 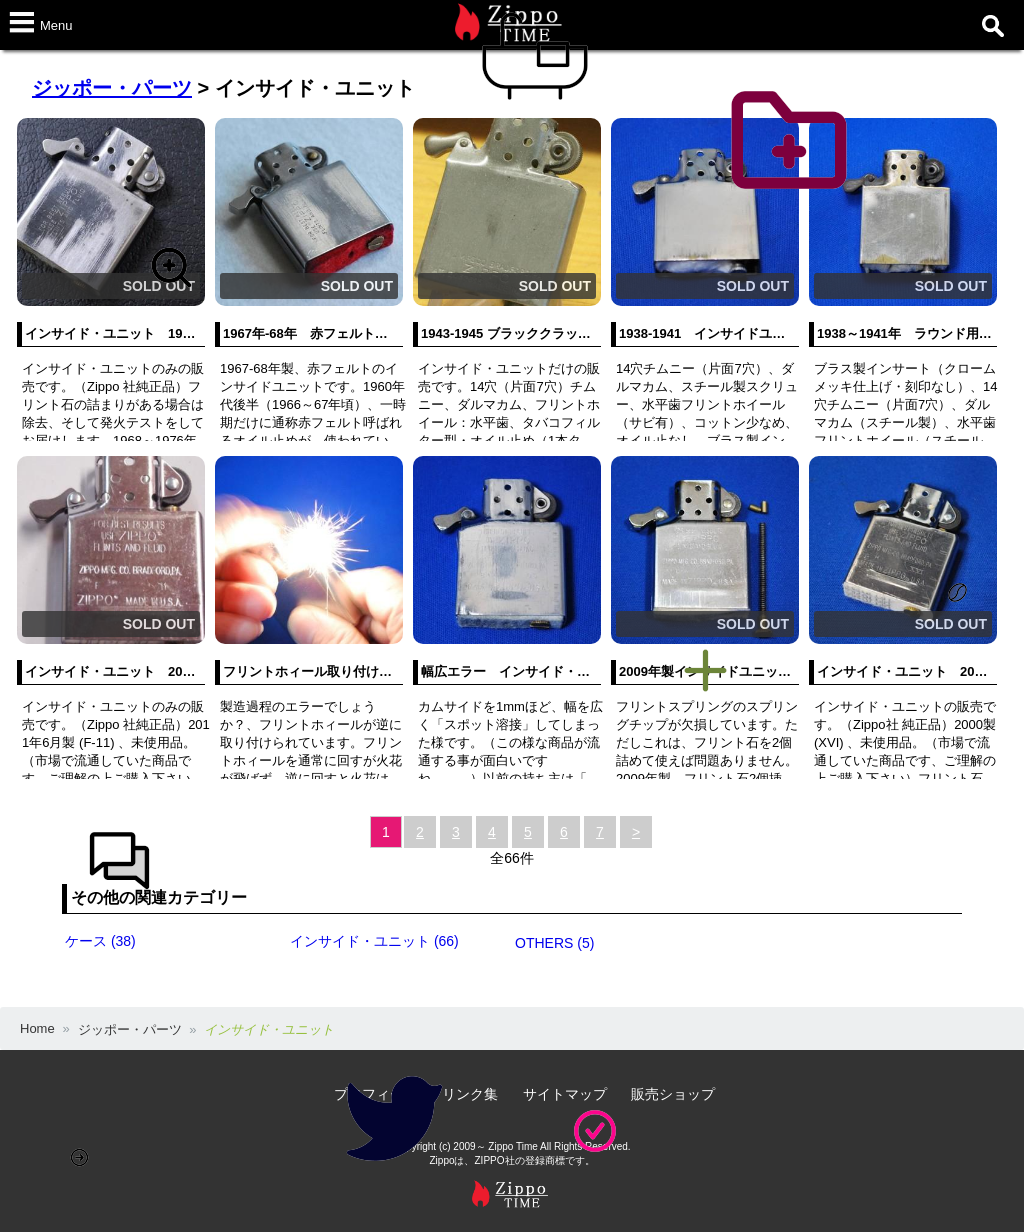 I want to click on access coffee shop or café locations, so click(x=957, y=592).